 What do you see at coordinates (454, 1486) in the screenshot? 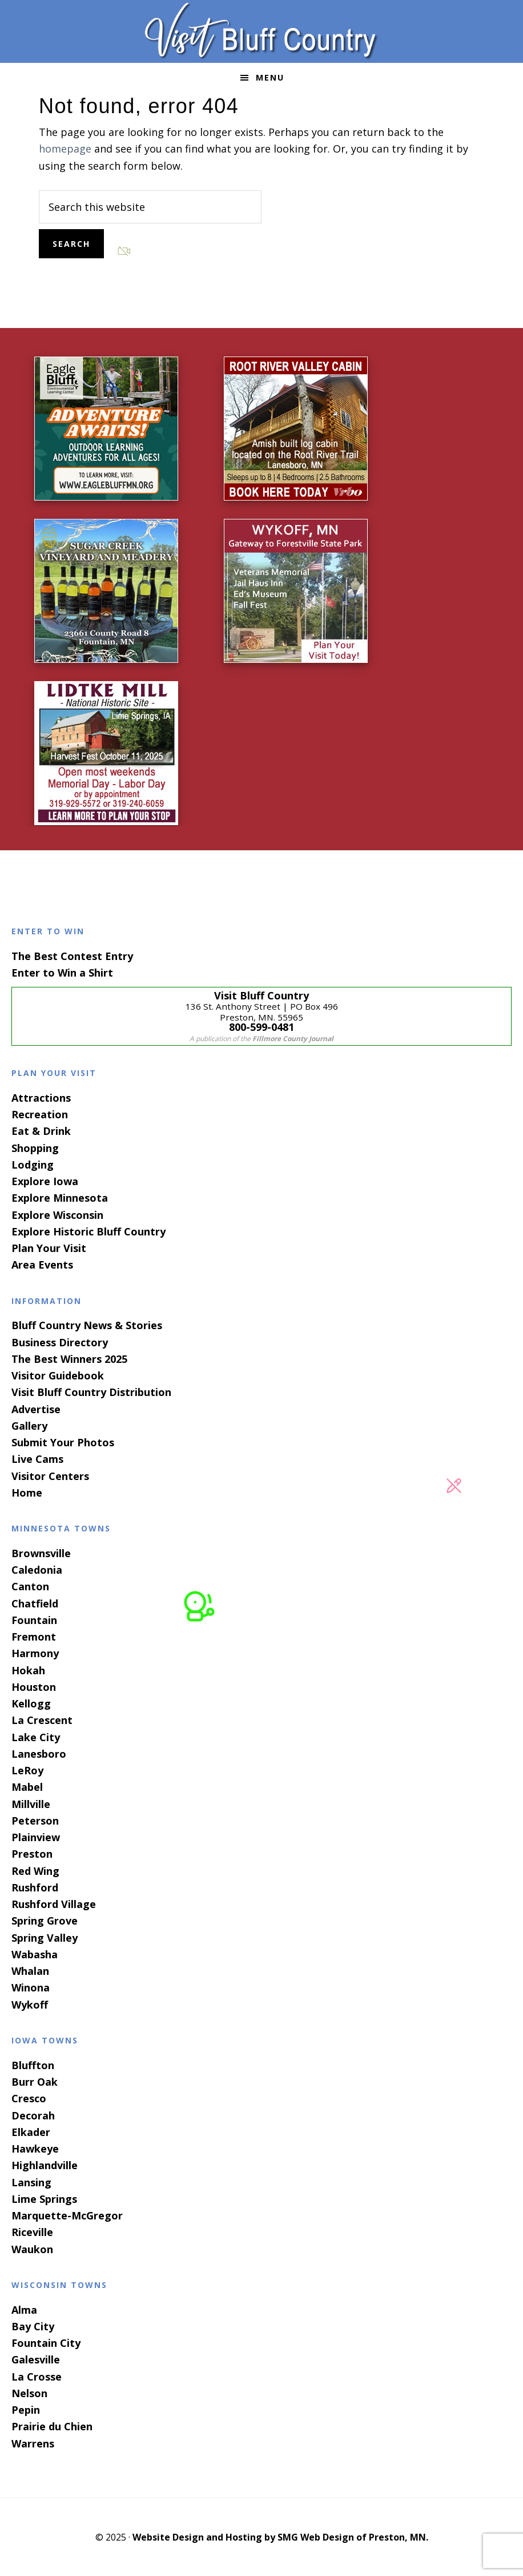
I see `editing is disabled` at bounding box center [454, 1486].